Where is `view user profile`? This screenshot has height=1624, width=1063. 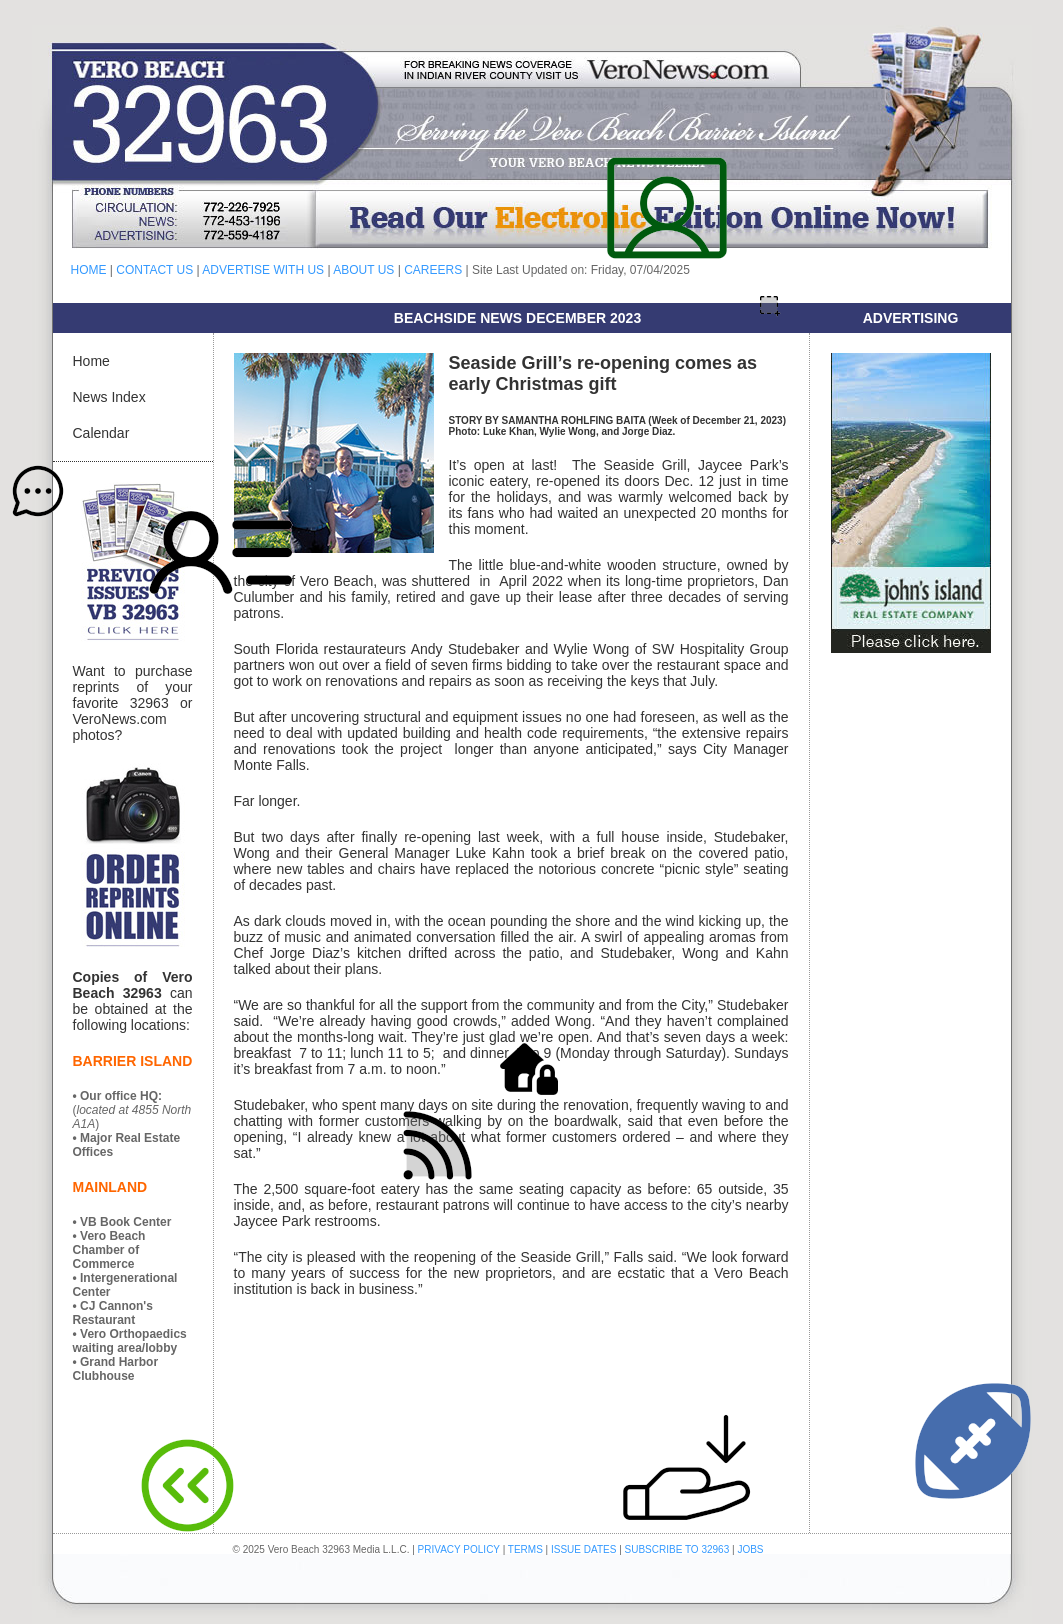 view user profile is located at coordinates (667, 208).